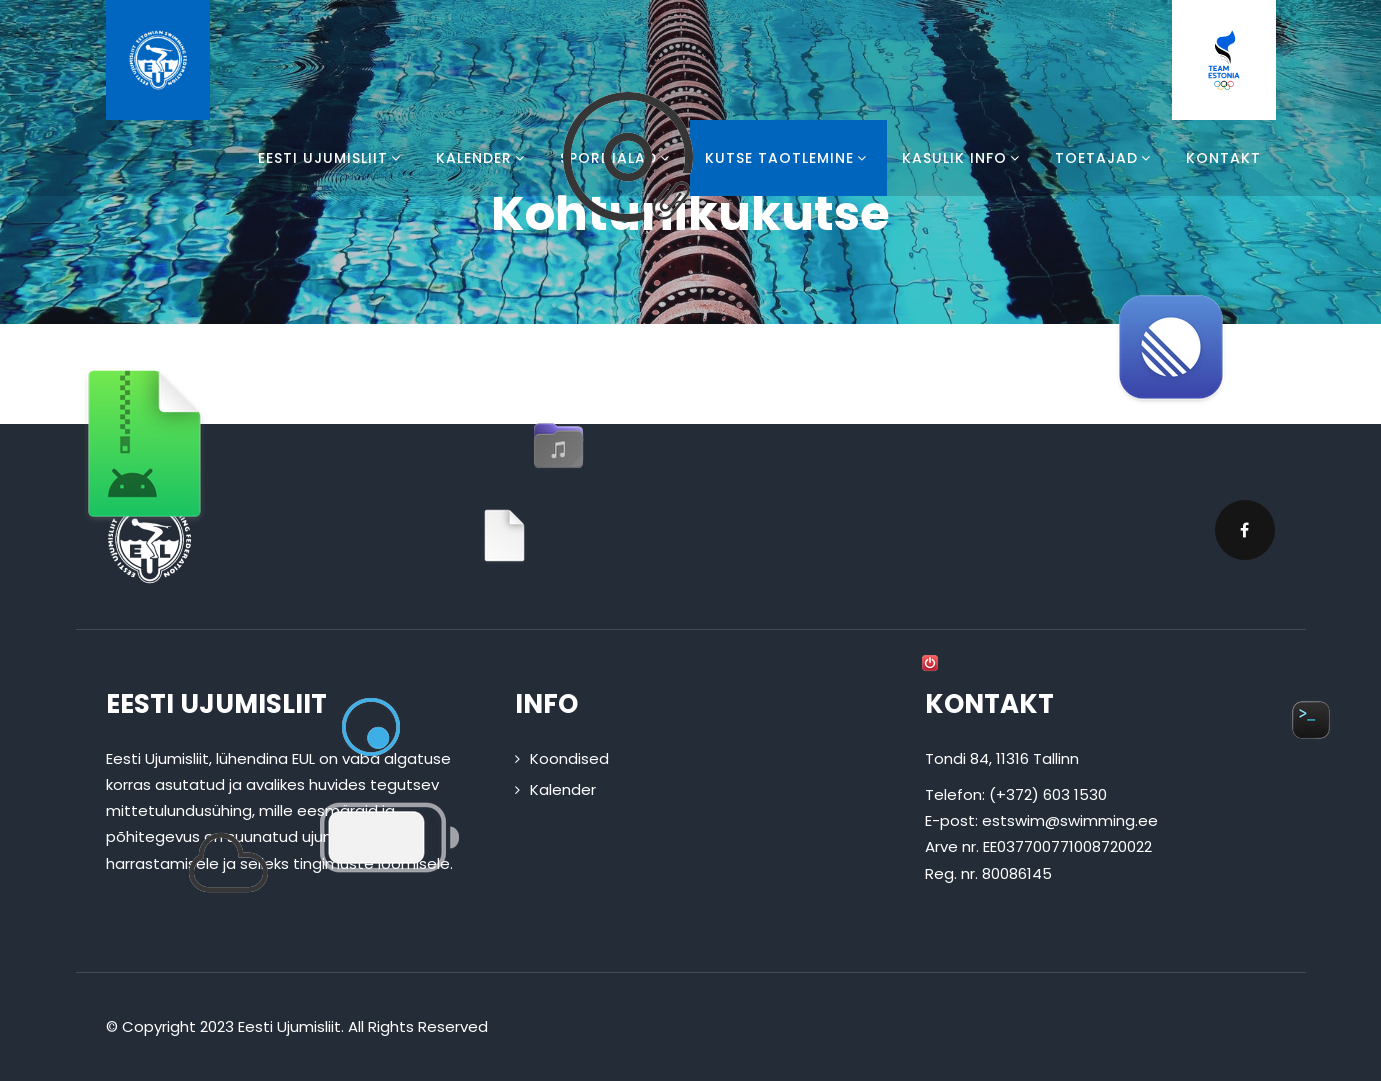  I want to click on attach data from optical disc, so click(628, 157).